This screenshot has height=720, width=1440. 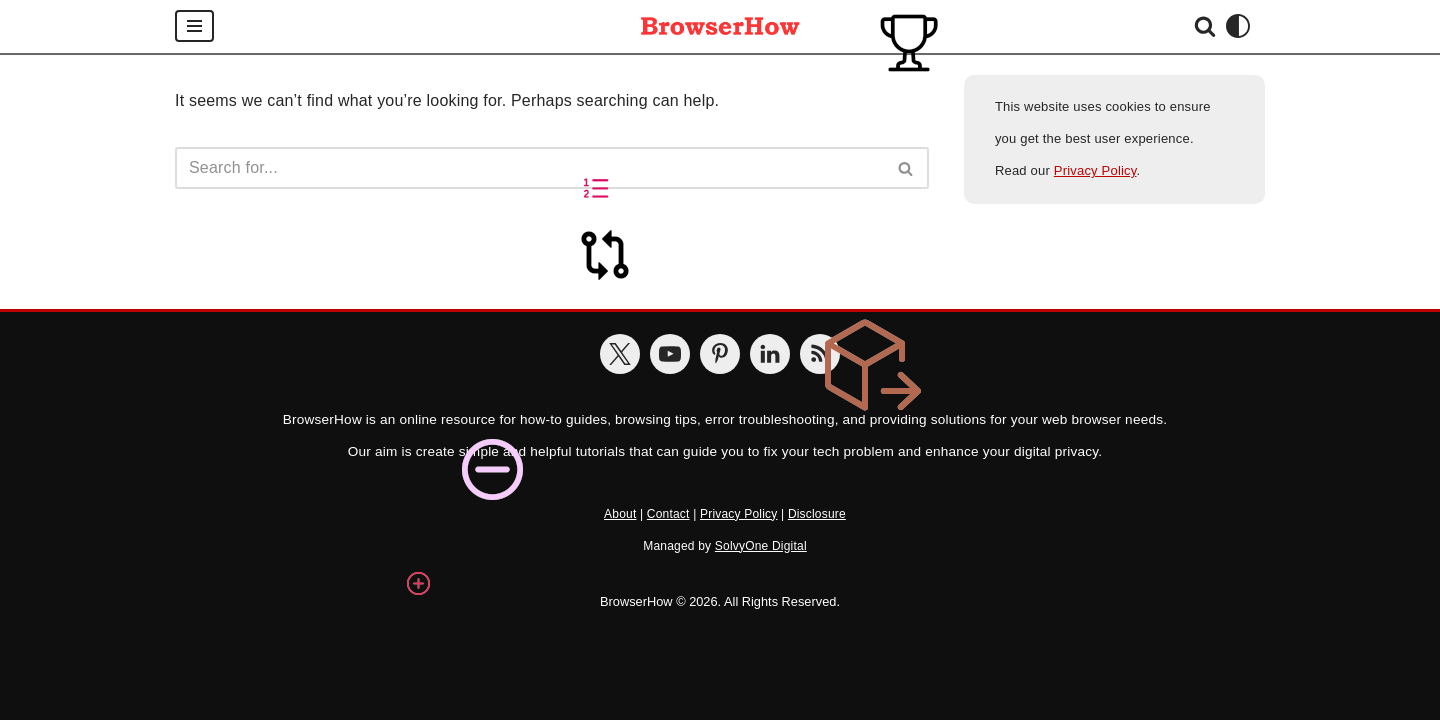 I want to click on access denied or restricted area, so click(x=492, y=469).